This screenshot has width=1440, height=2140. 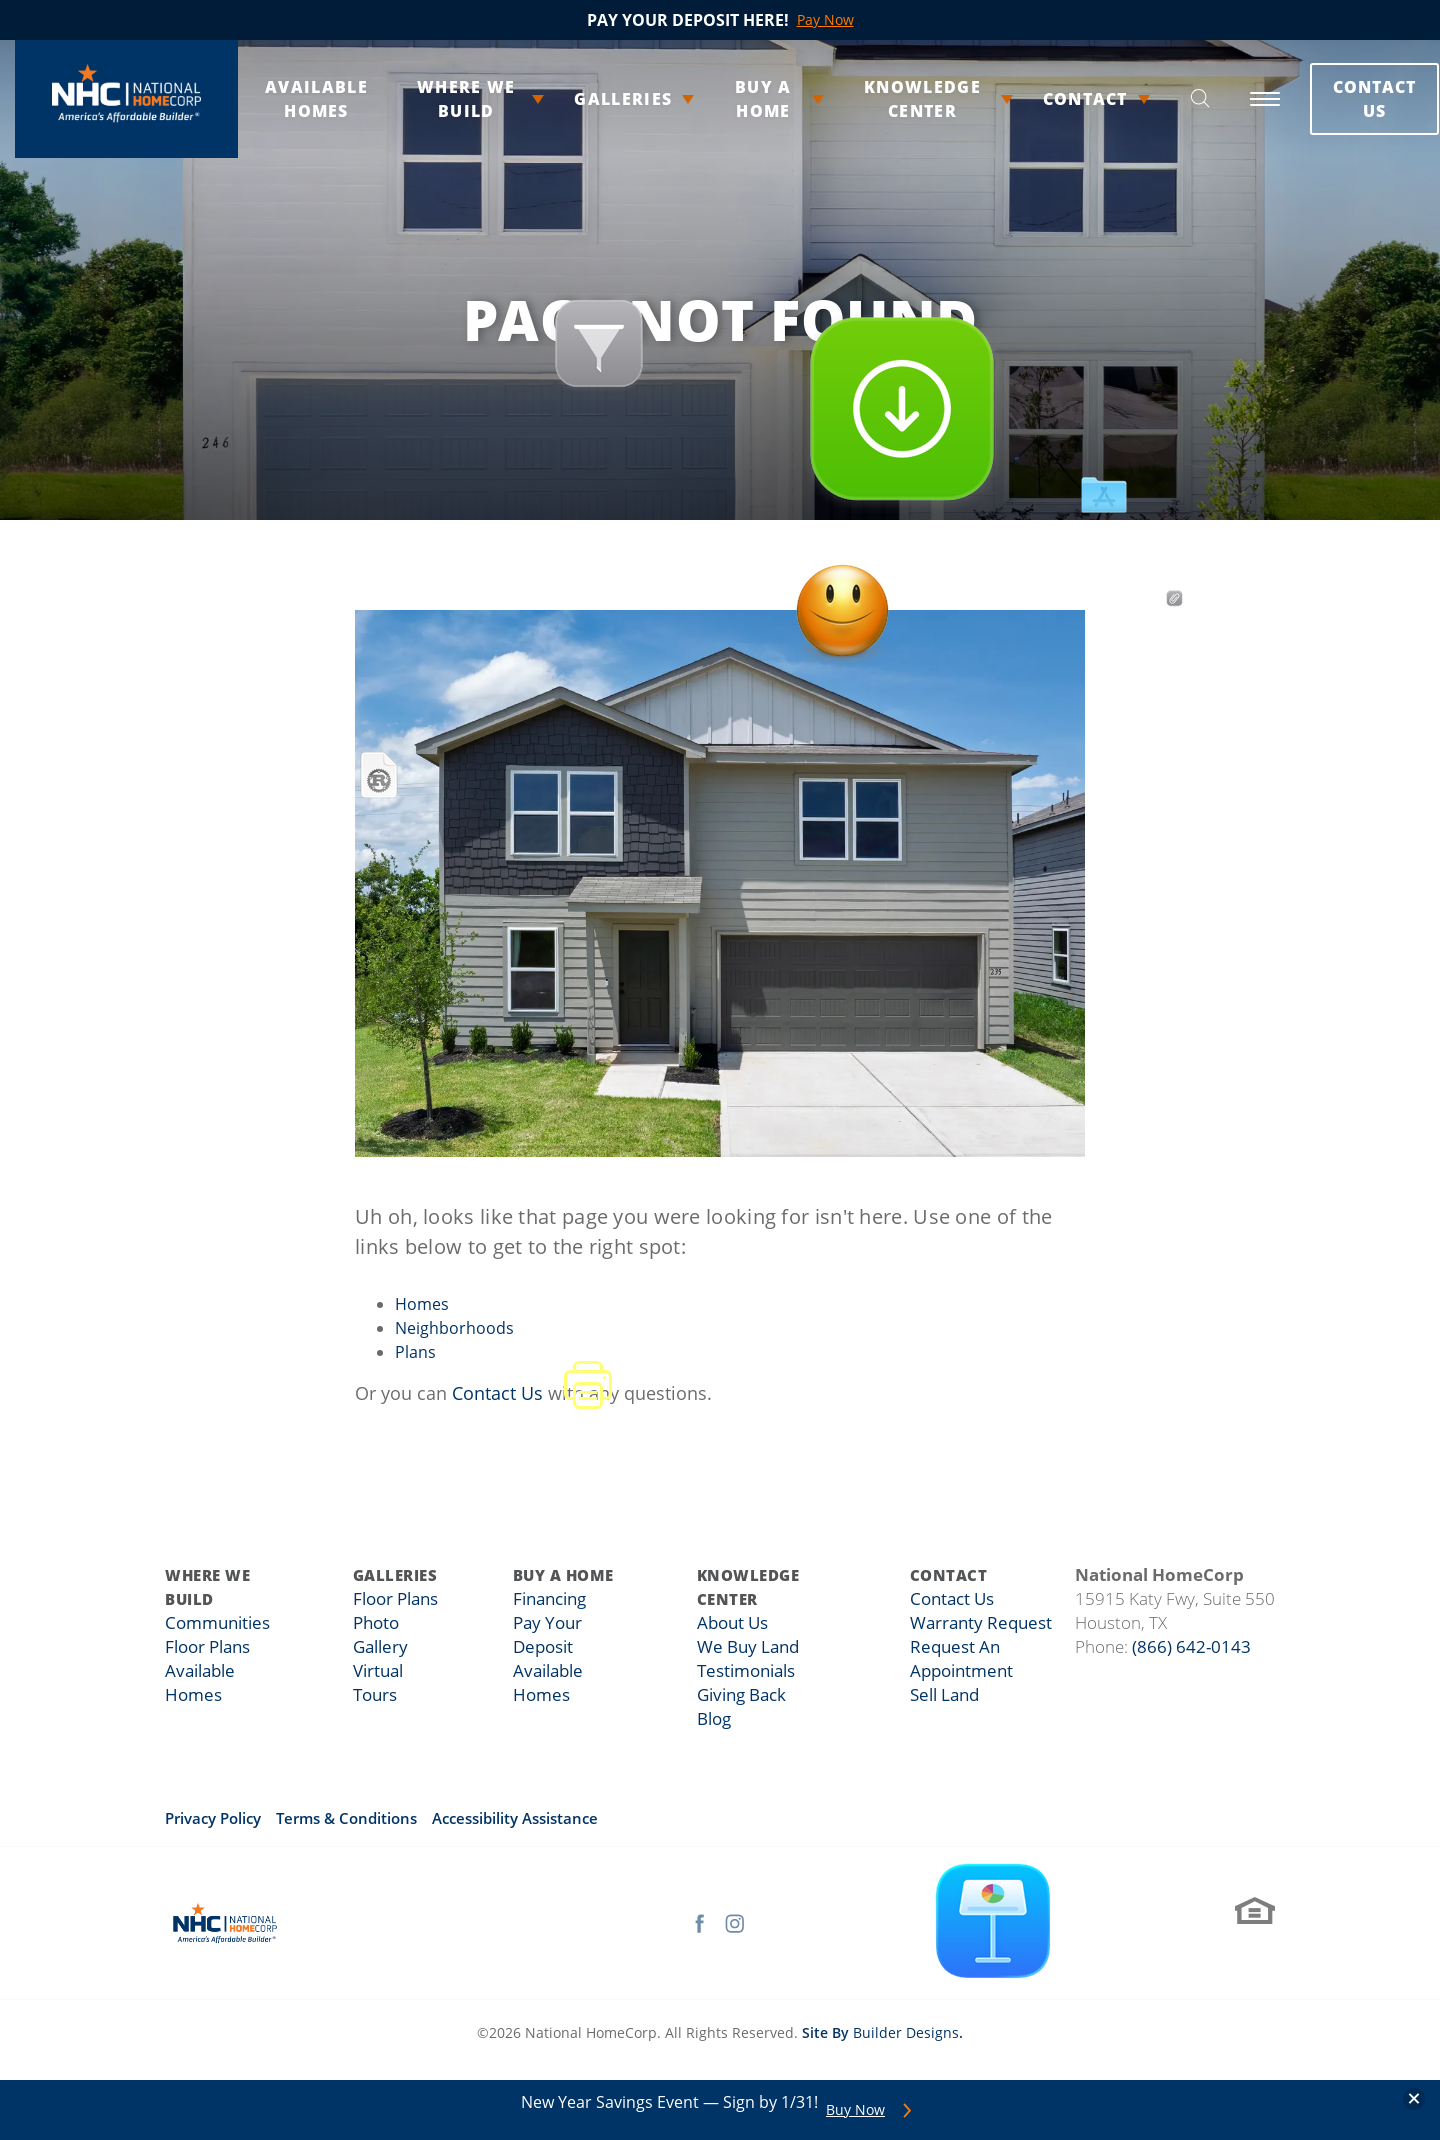 What do you see at coordinates (379, 775) in the screenshot?
I see `a rust programming language source file` at bounding box center [379, 775].